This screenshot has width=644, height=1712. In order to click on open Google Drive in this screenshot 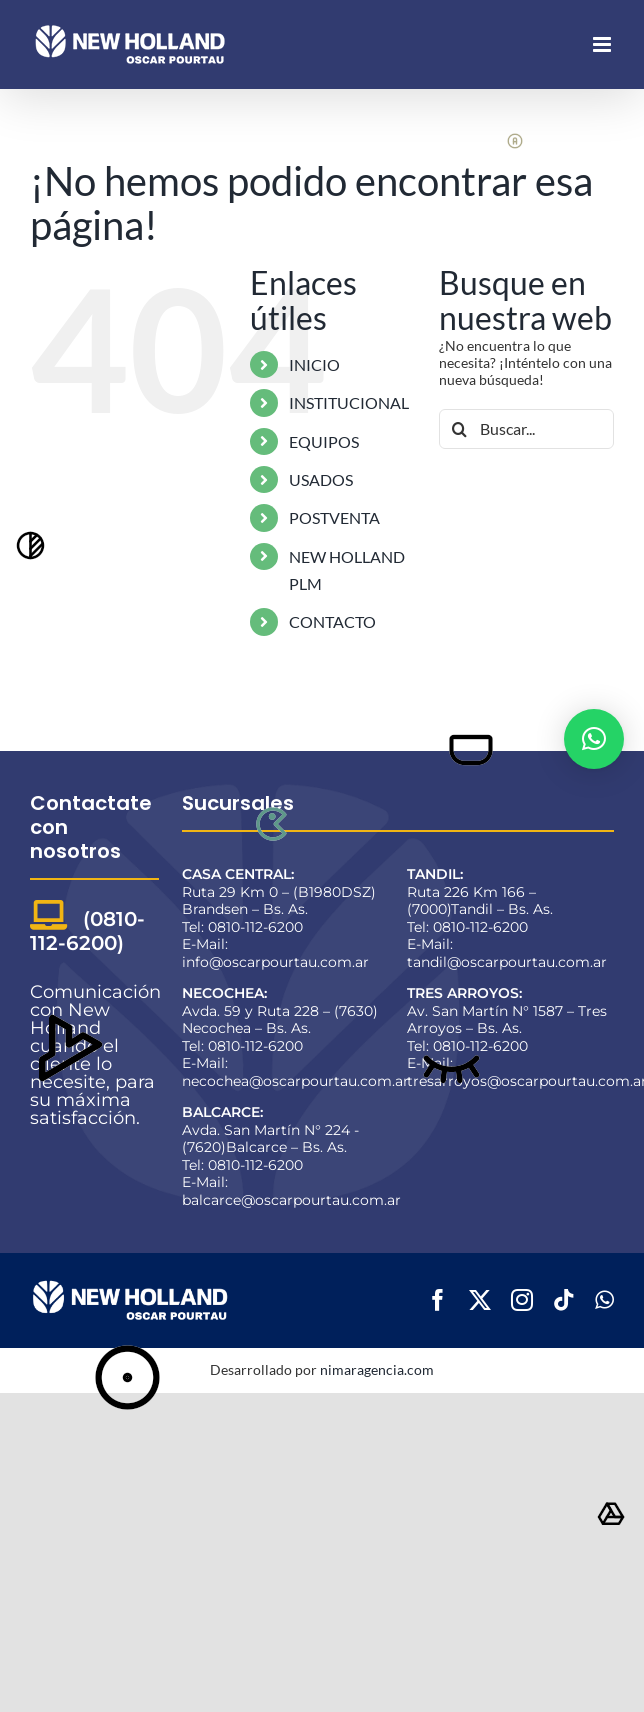, I will do `click(611, 1513)`.